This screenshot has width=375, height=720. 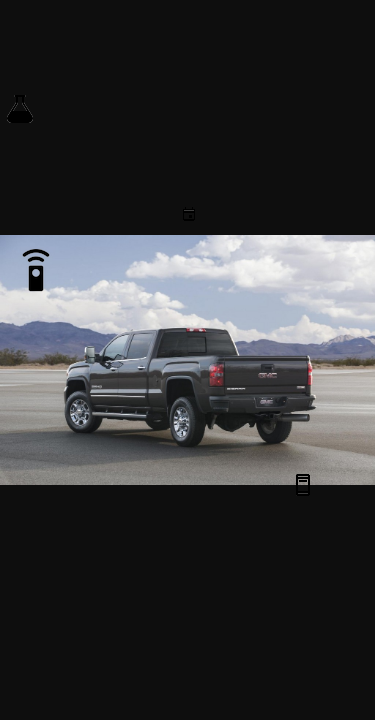 What do you see at coordinates (20, 109) in the screenshot?
I see `access lab or experimental features` at bounding box center [20, 109].